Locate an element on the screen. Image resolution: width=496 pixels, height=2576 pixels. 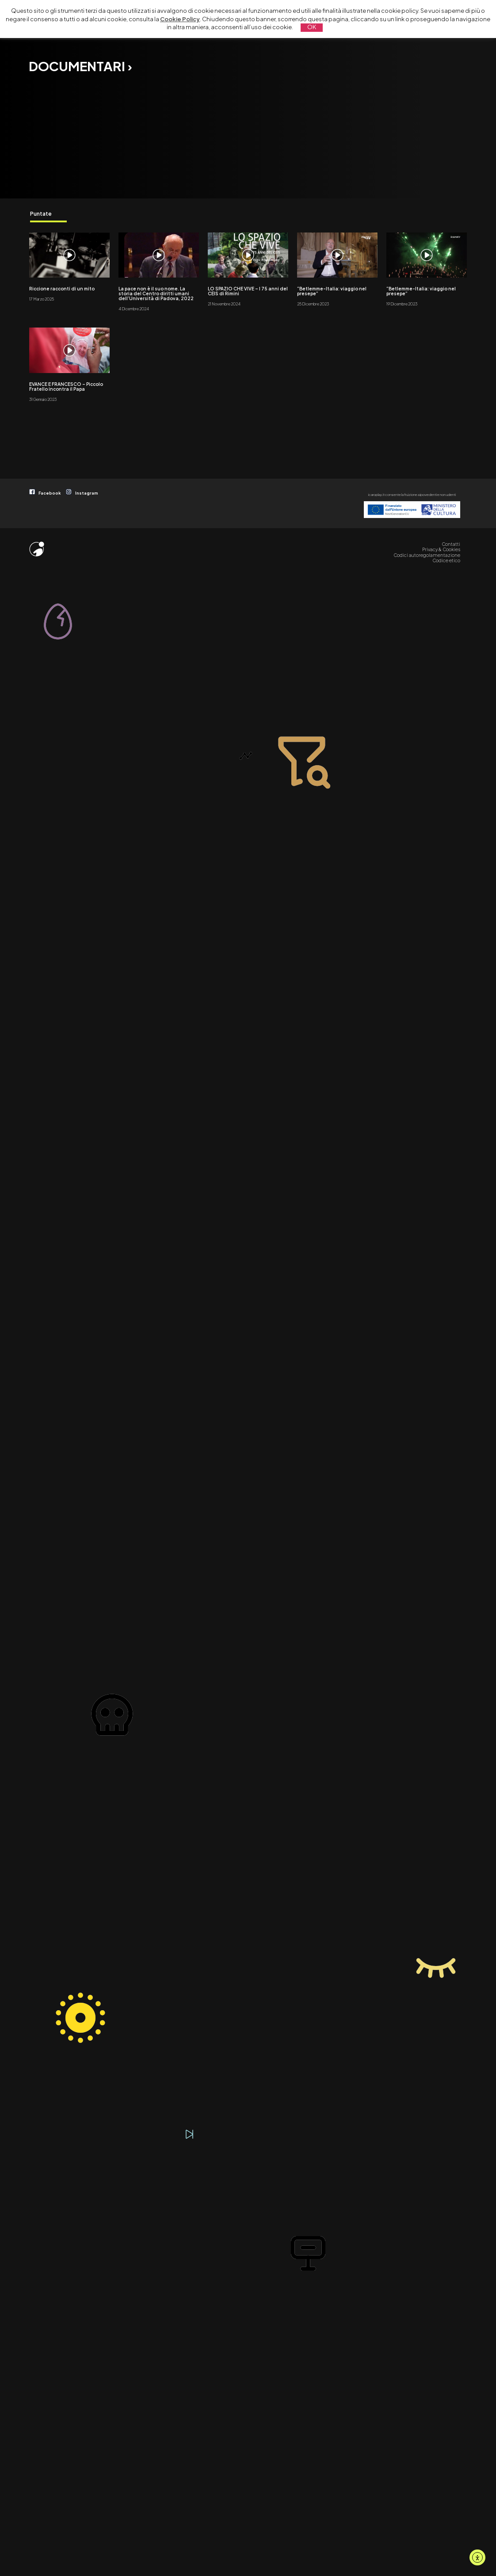
indicates dangerous or harmful content is located at coordinates (112, 1715).